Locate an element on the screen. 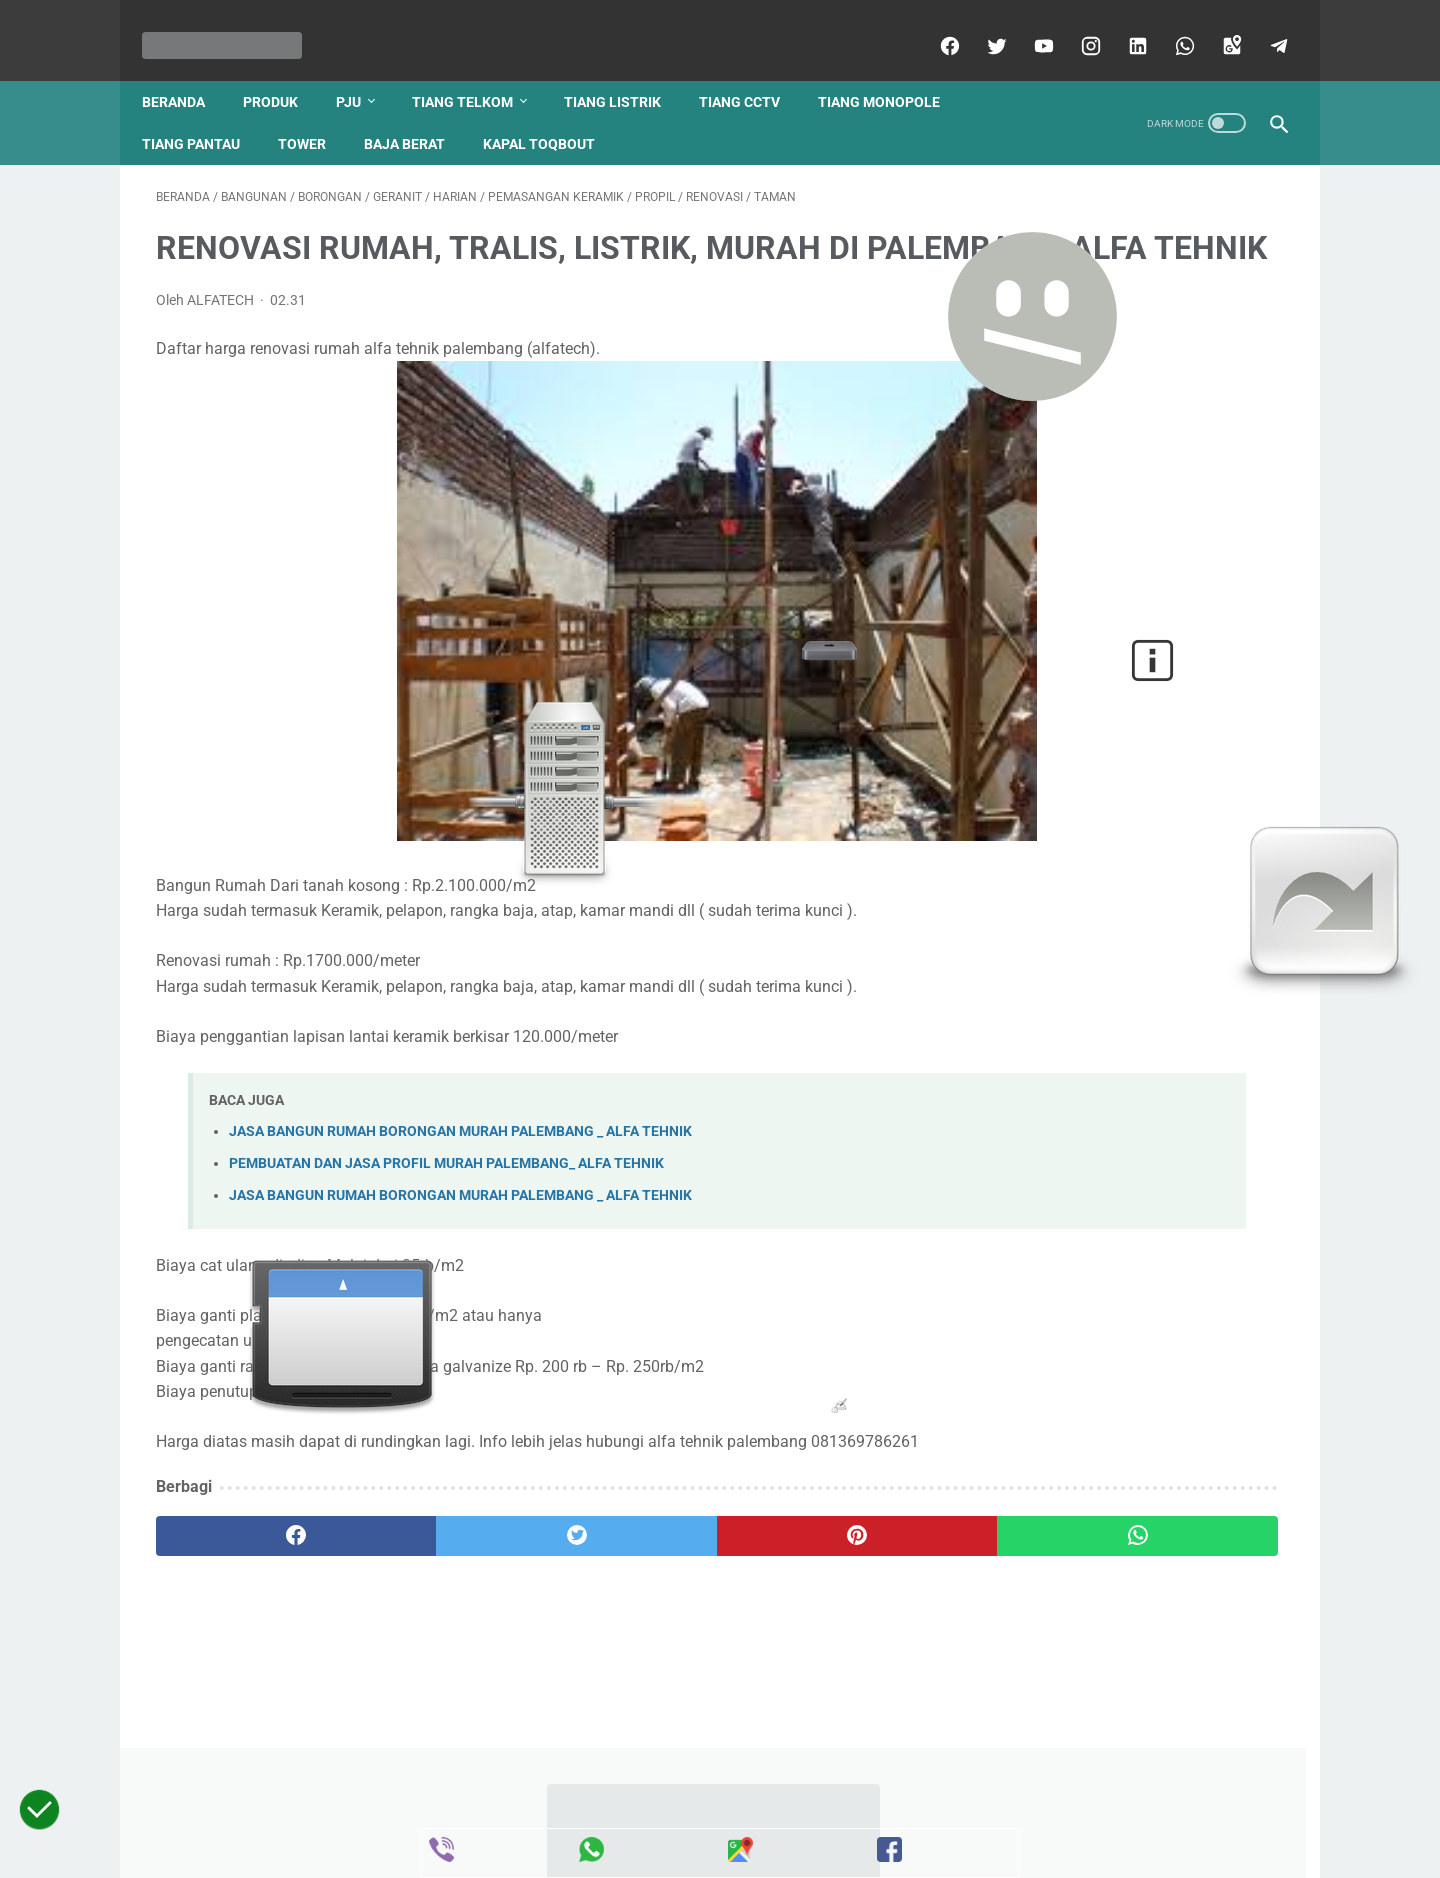 The height and width of the screenshot is (1878, 1440). indicates uncertain or neutral status is located at coordinates (1032, 316).